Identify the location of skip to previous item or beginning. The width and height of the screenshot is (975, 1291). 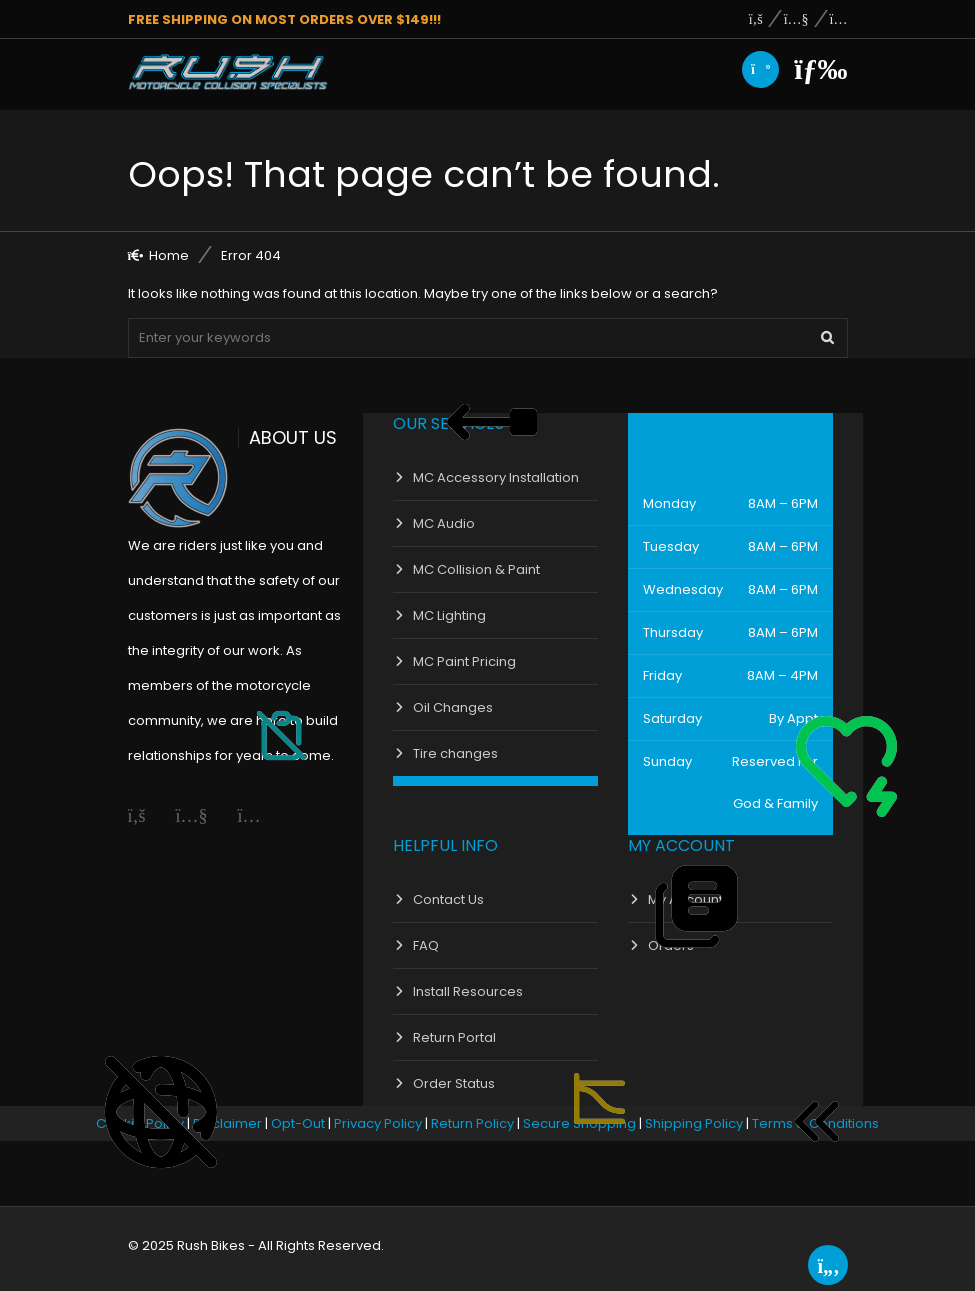
(818, 1121).